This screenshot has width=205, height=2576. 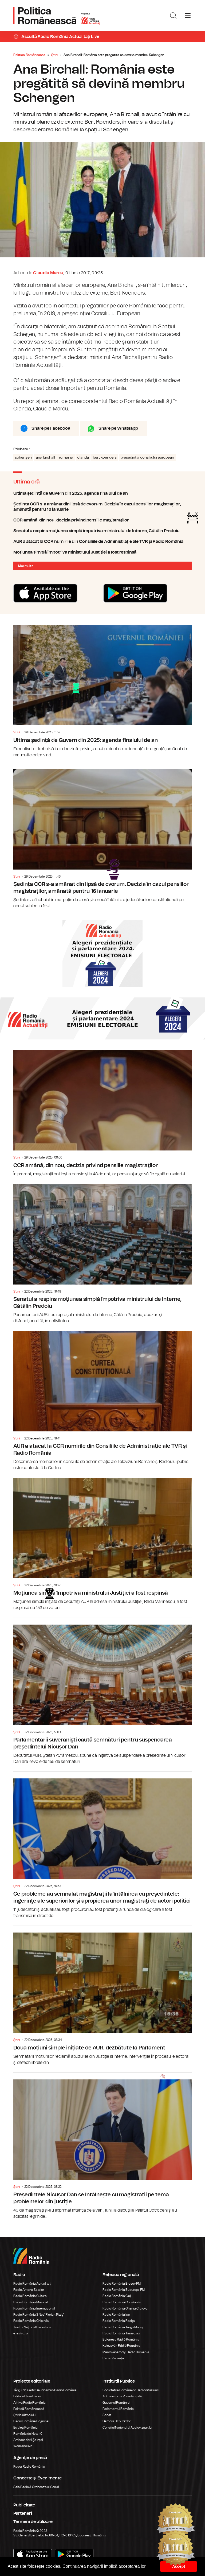 I want to click on indicates hard difficulty or challenge level, so click(x=163, y=2076).